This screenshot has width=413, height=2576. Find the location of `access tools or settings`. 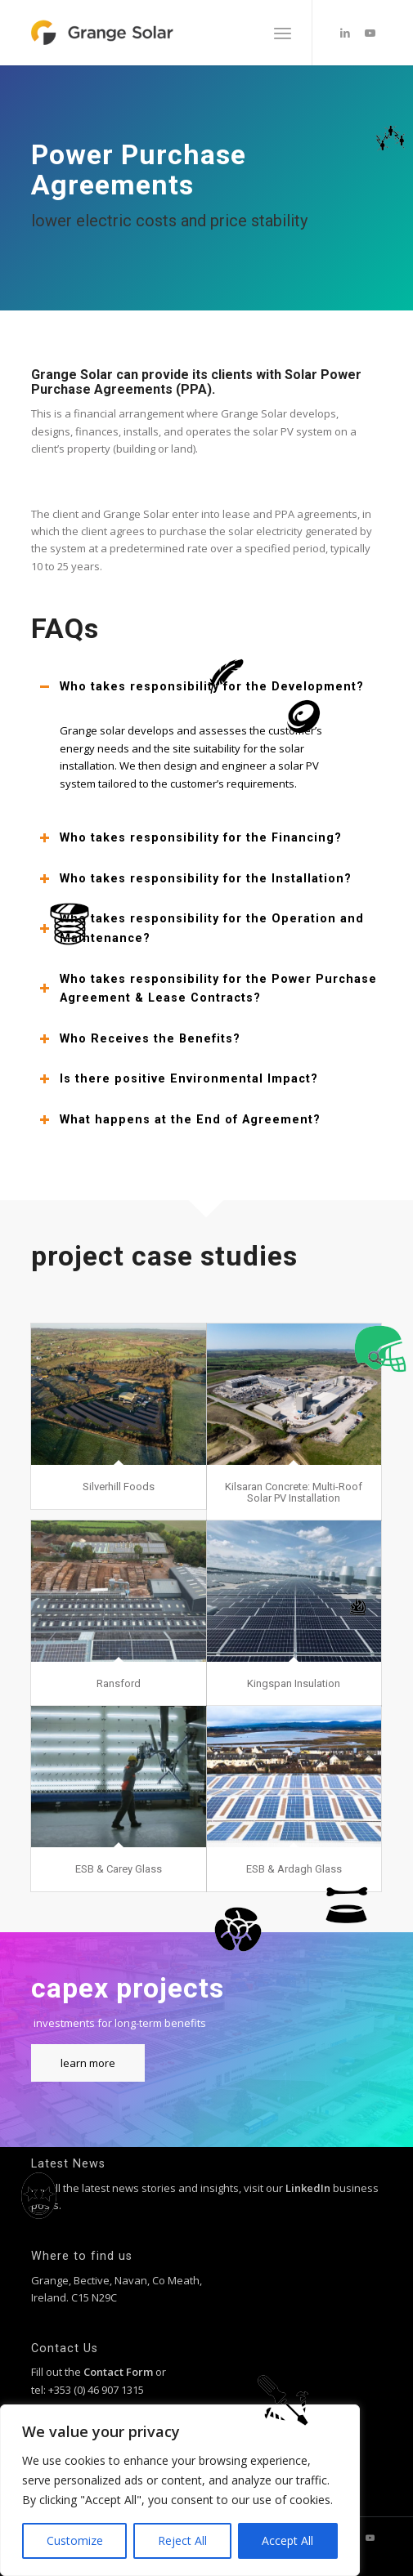

access tools or settings is located at coordinates (283, 2400).